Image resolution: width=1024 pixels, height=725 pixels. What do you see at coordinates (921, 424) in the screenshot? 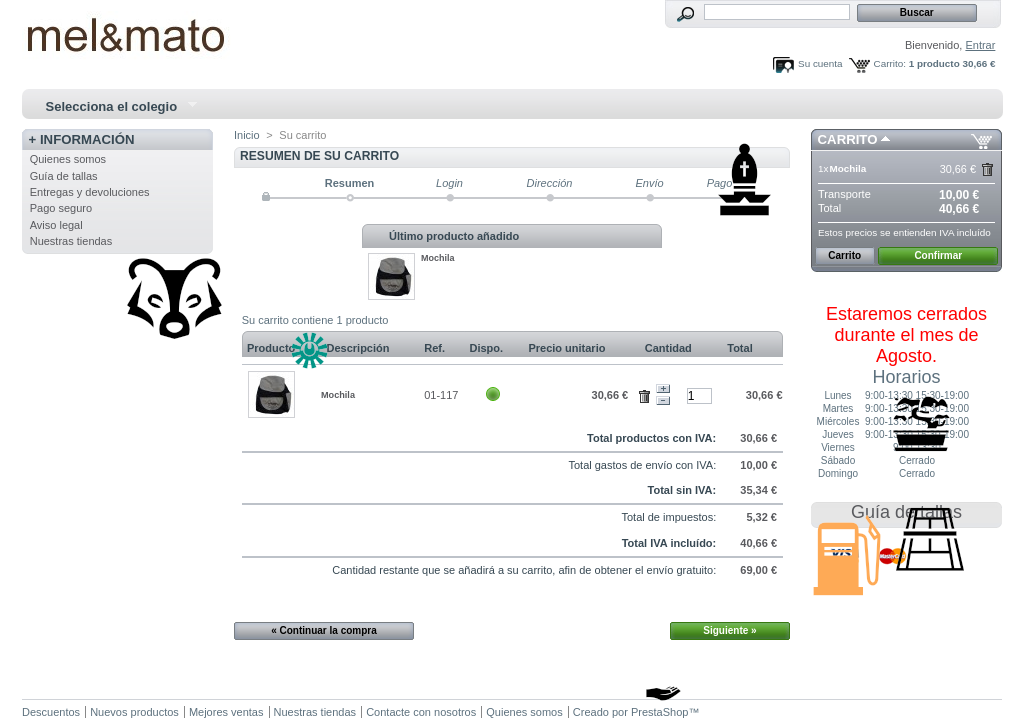
I see `access zen garden or meditation features` at bounding box center [921, 424].